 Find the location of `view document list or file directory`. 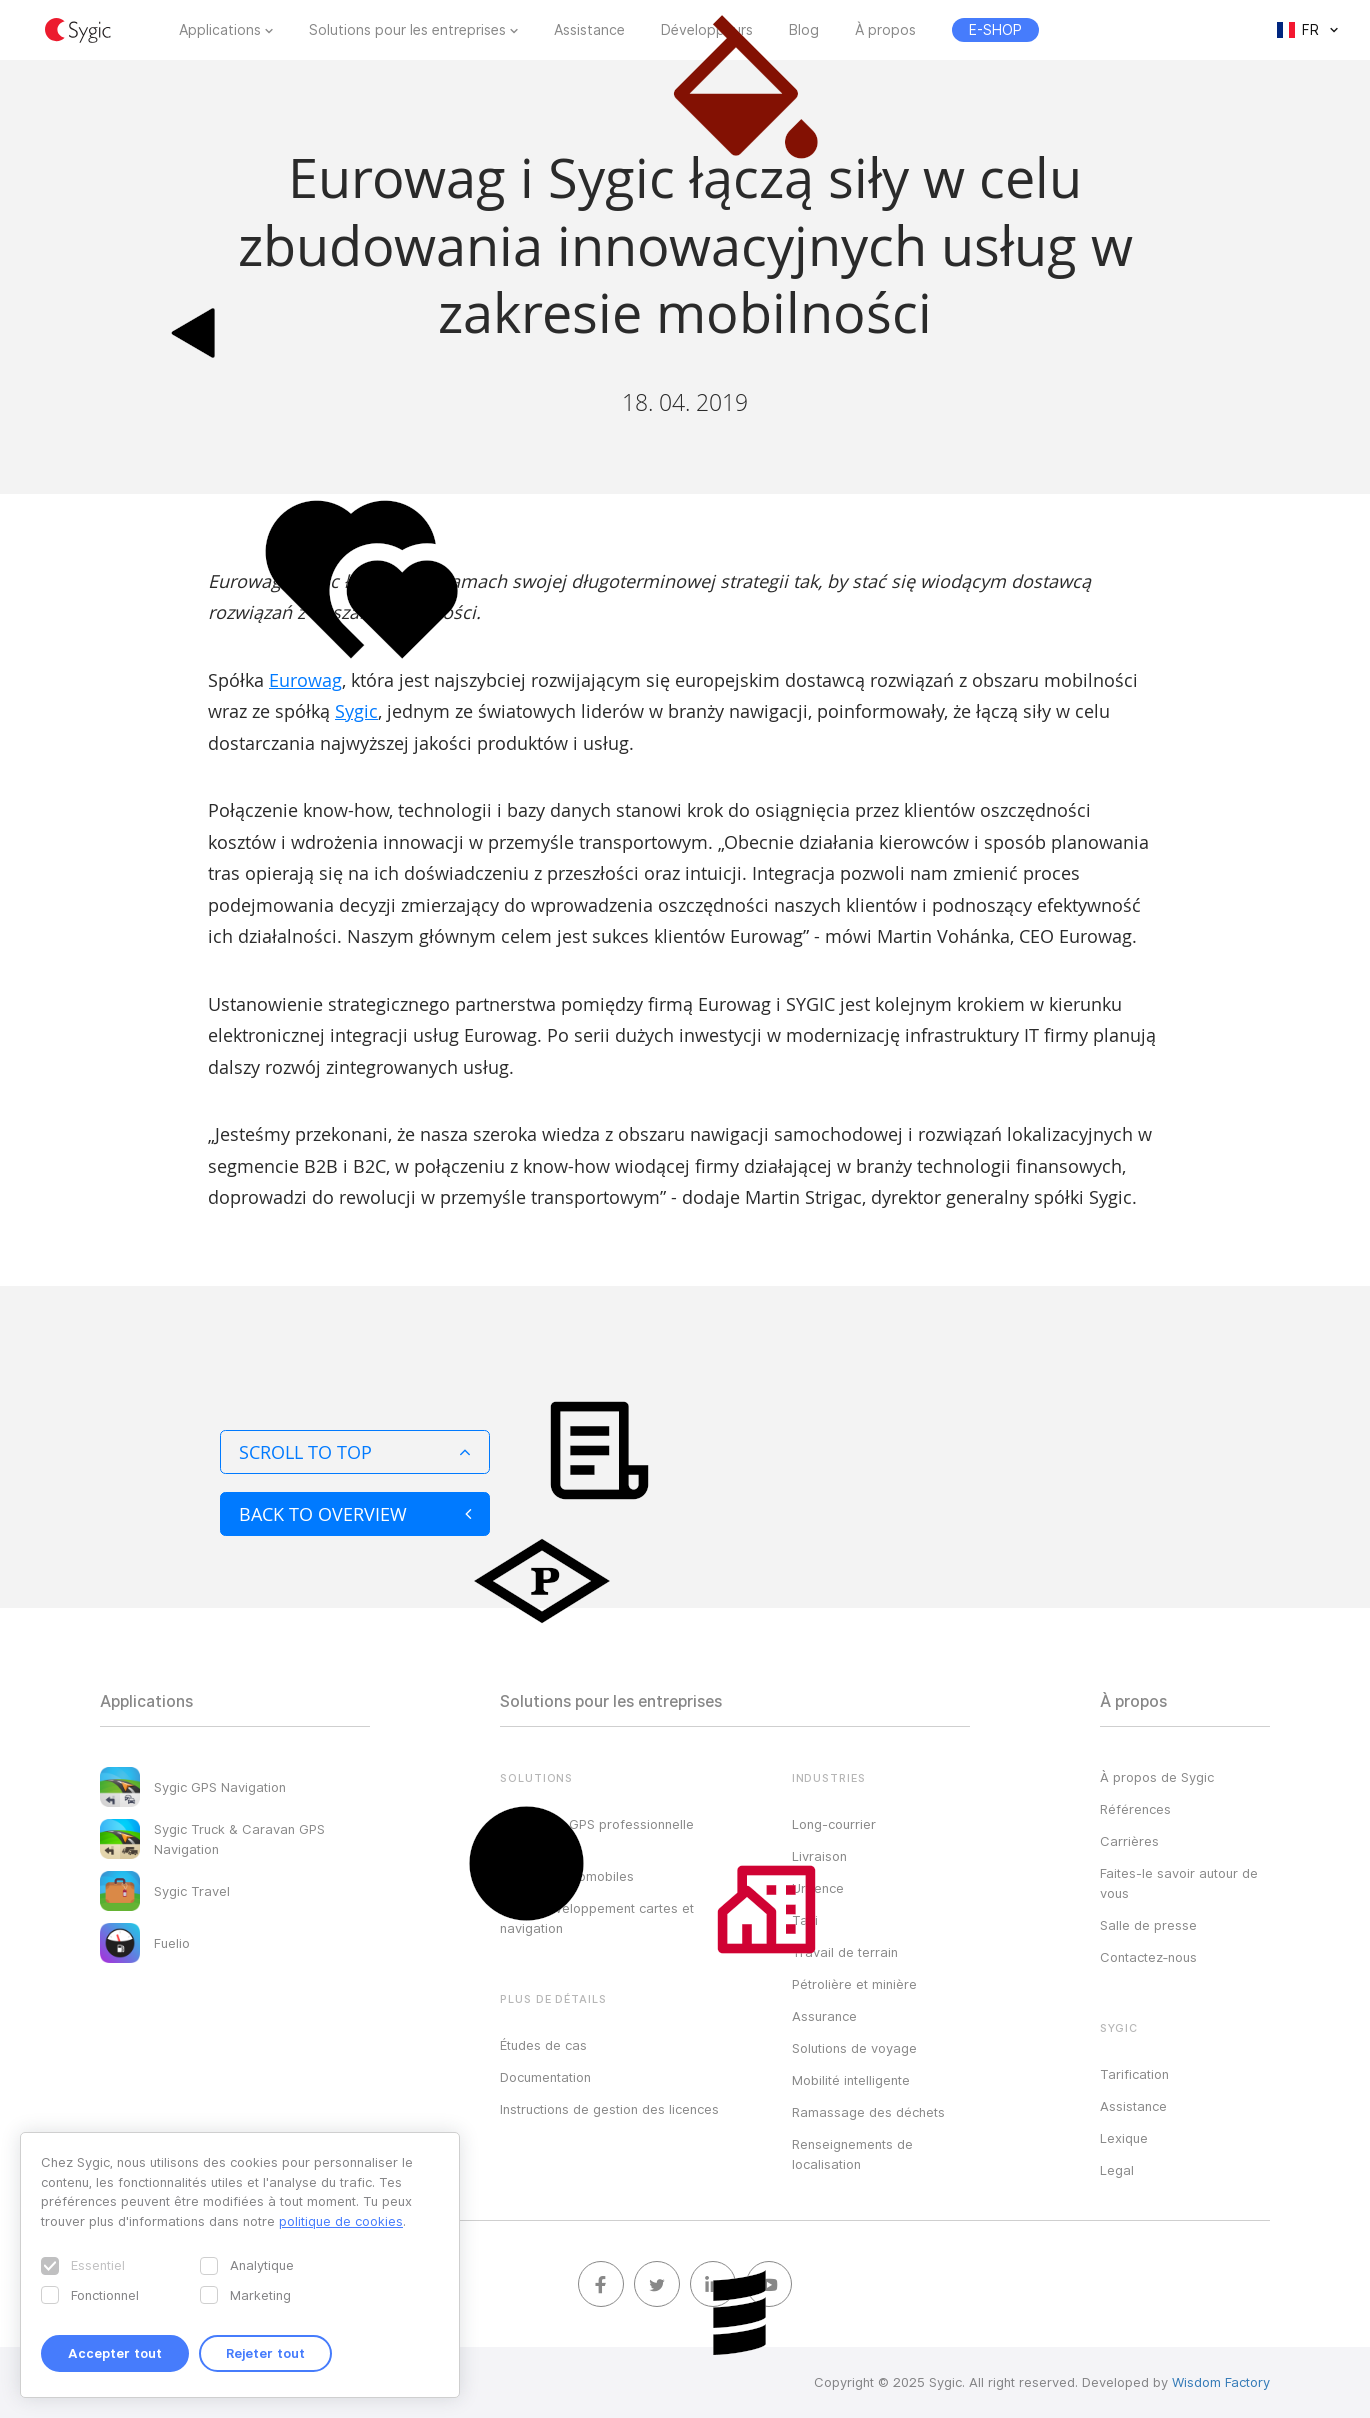

view document list or file directory is located at coordinates (599, 1450).